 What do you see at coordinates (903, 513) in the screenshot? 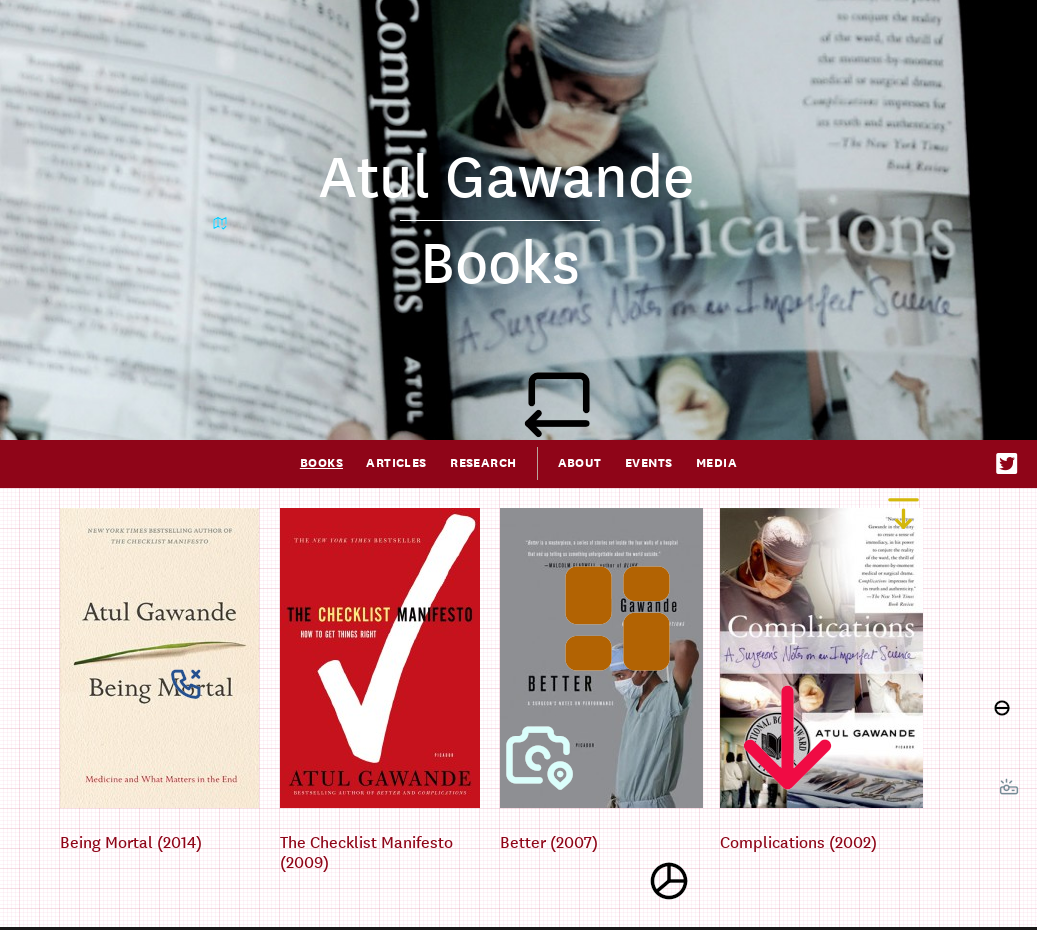
I see `download file or content` at bounding box center [903, 513].